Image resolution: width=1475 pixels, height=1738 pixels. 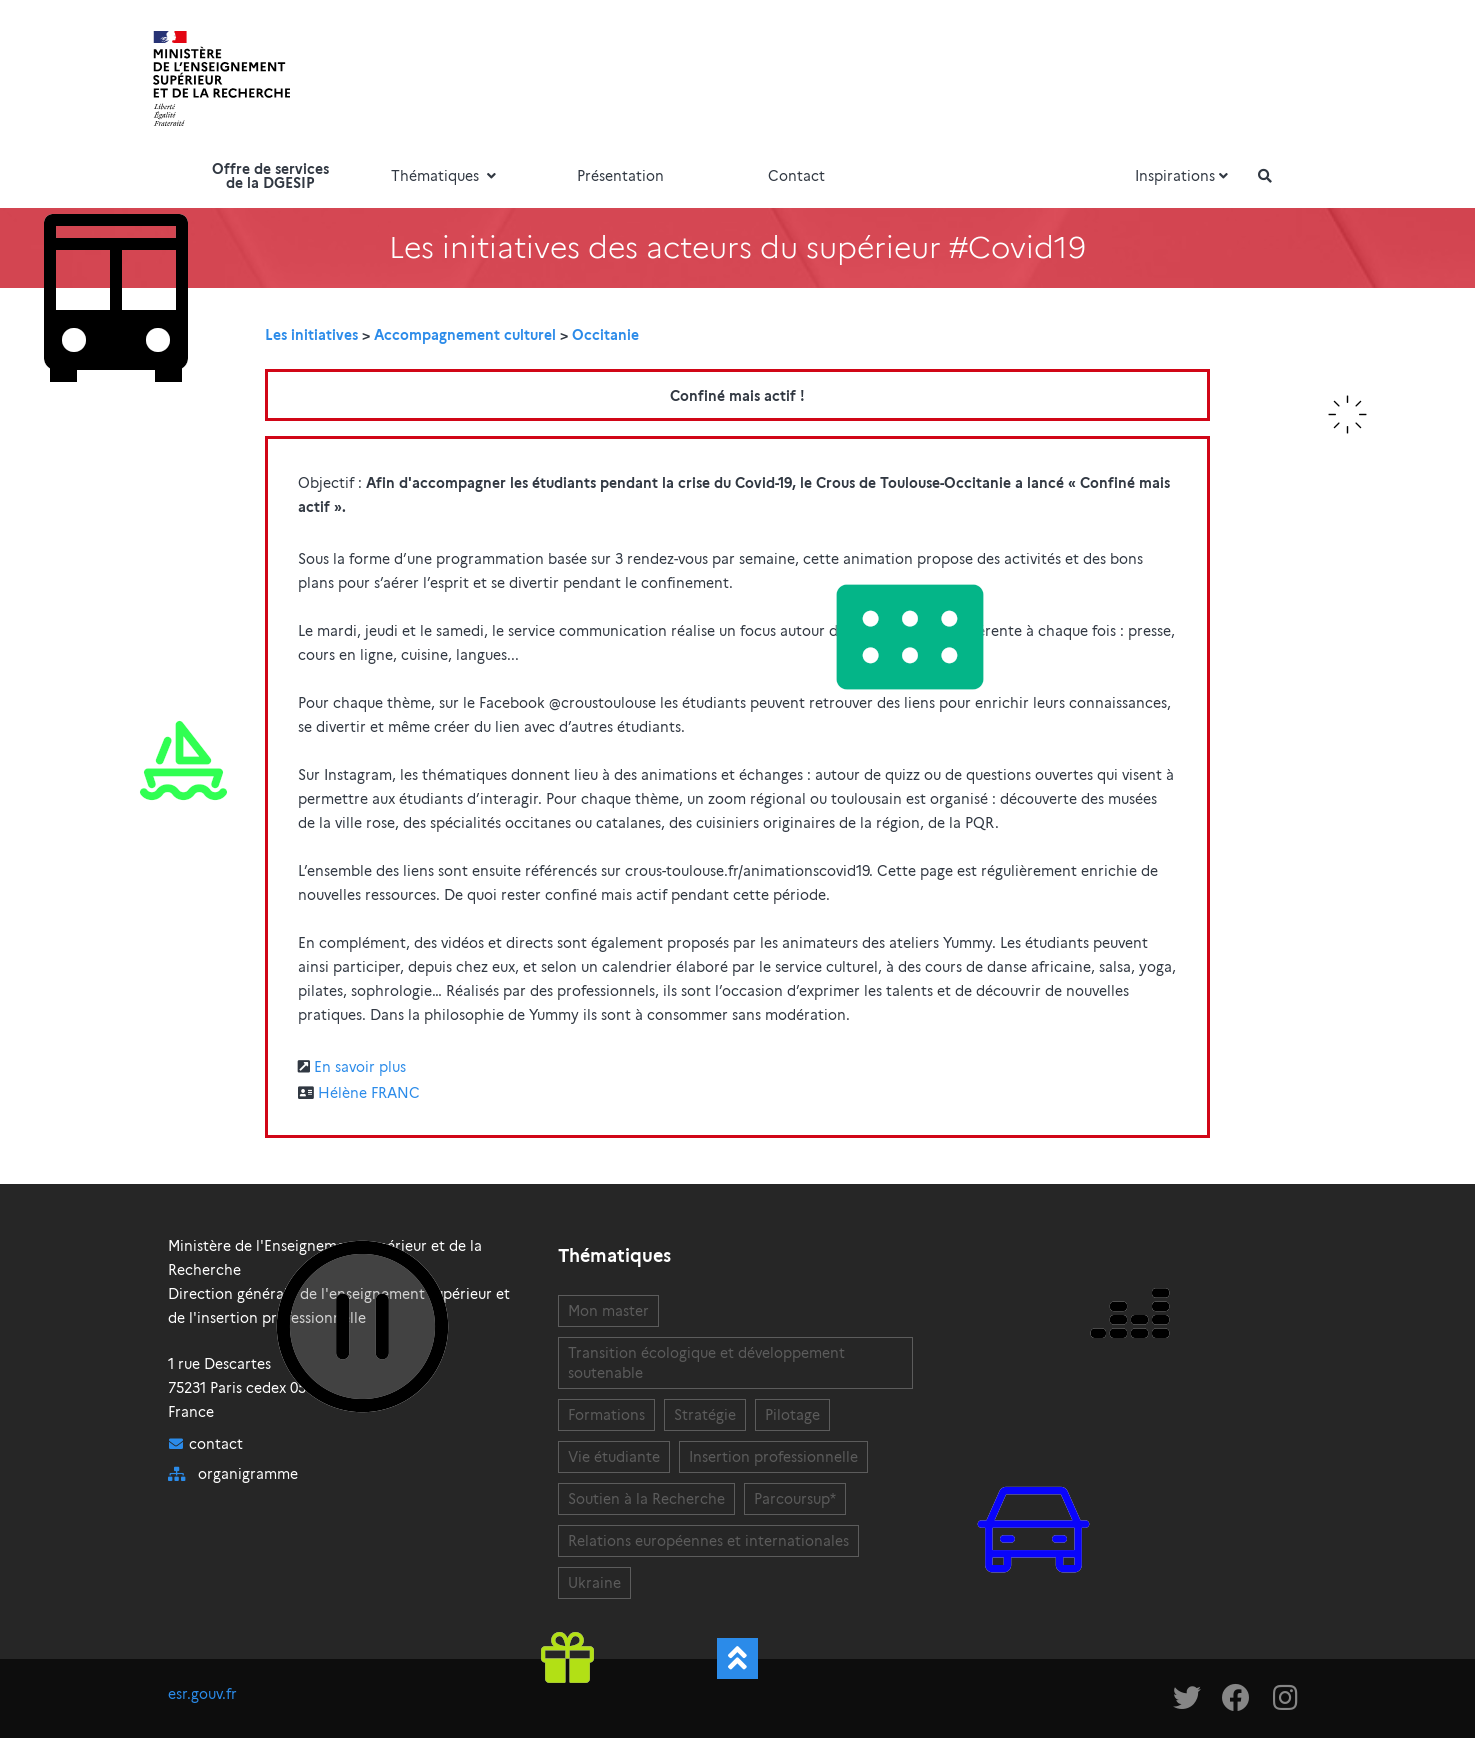 What do you see at coordinates (1033, 1531) in the screenshot?
I see `access vehicle or car-related features` at bounding box center [1033, 1531].